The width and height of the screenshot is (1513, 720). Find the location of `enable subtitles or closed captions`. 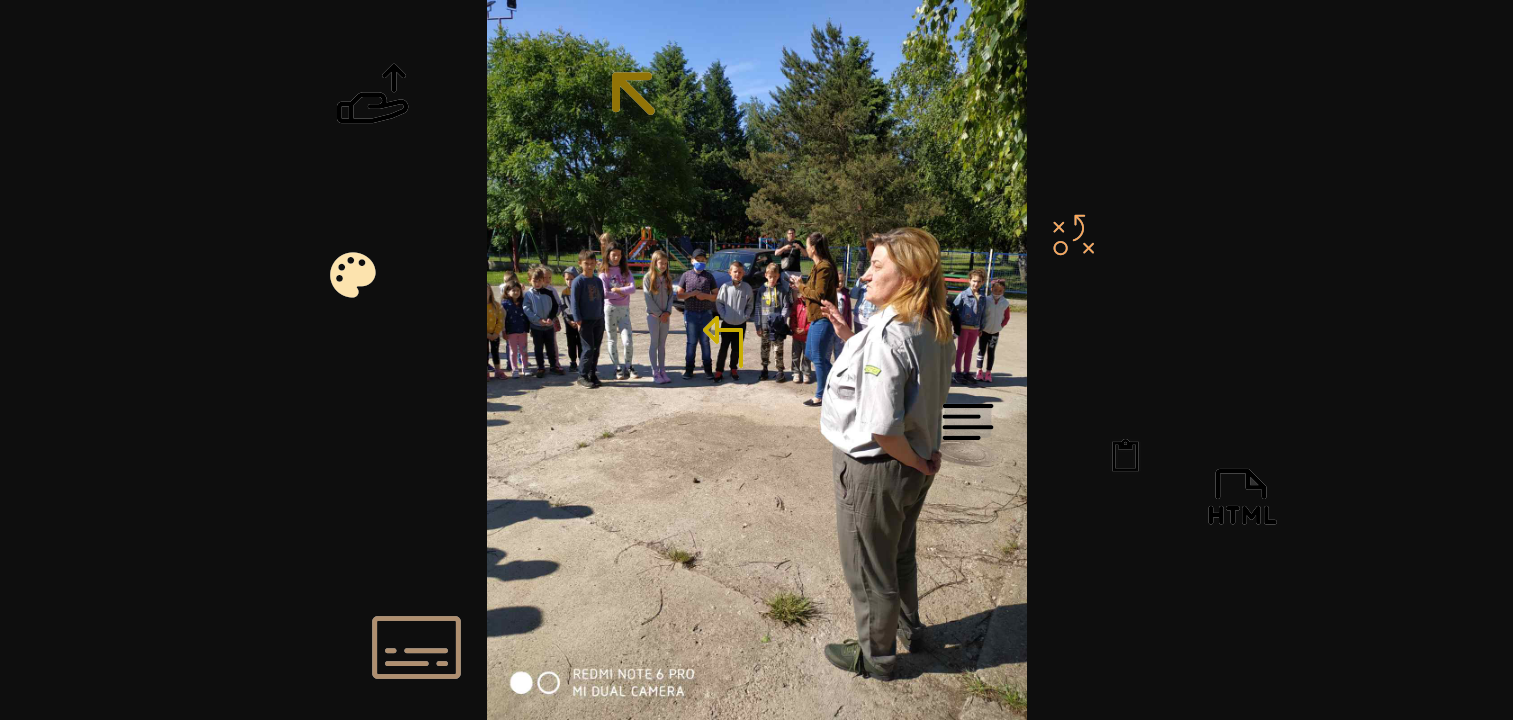

enable subtitles or closed captions is located at coordinates (416, 647).